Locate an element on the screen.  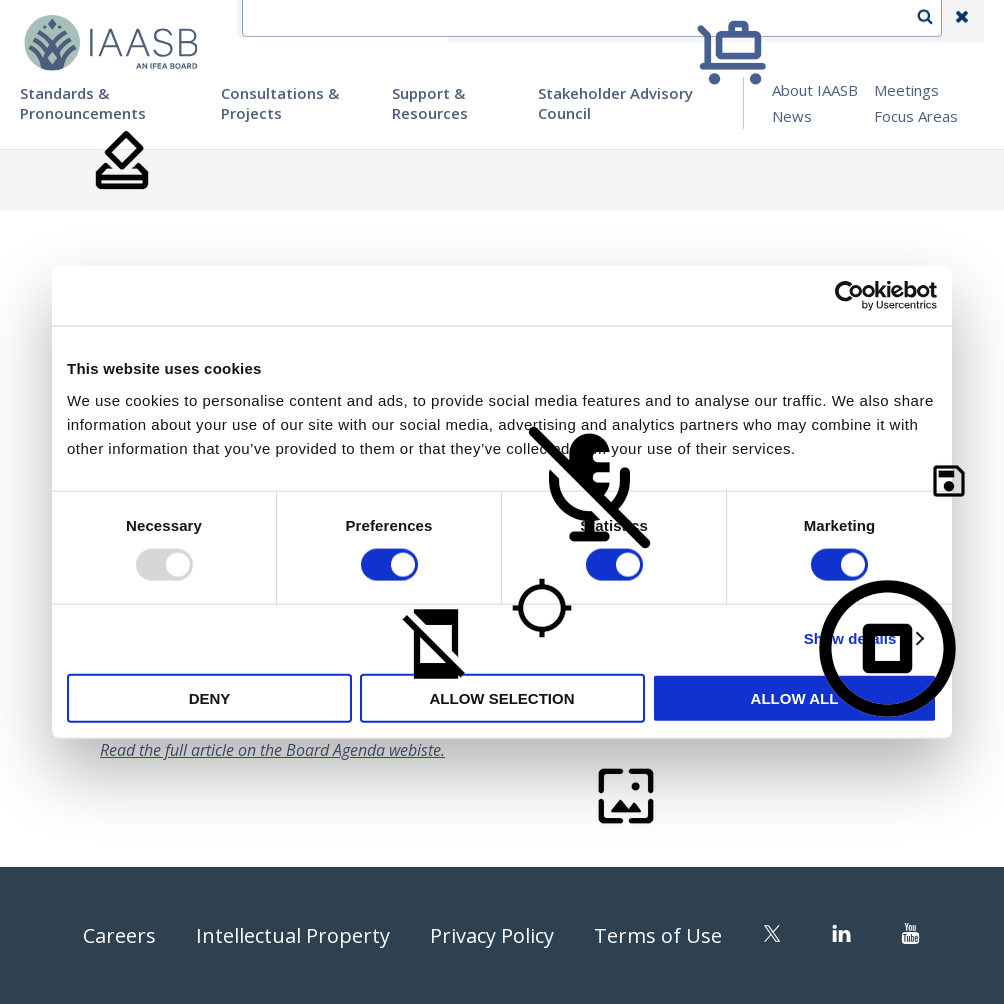
mute your microphone is located at coordinates (589, 487).